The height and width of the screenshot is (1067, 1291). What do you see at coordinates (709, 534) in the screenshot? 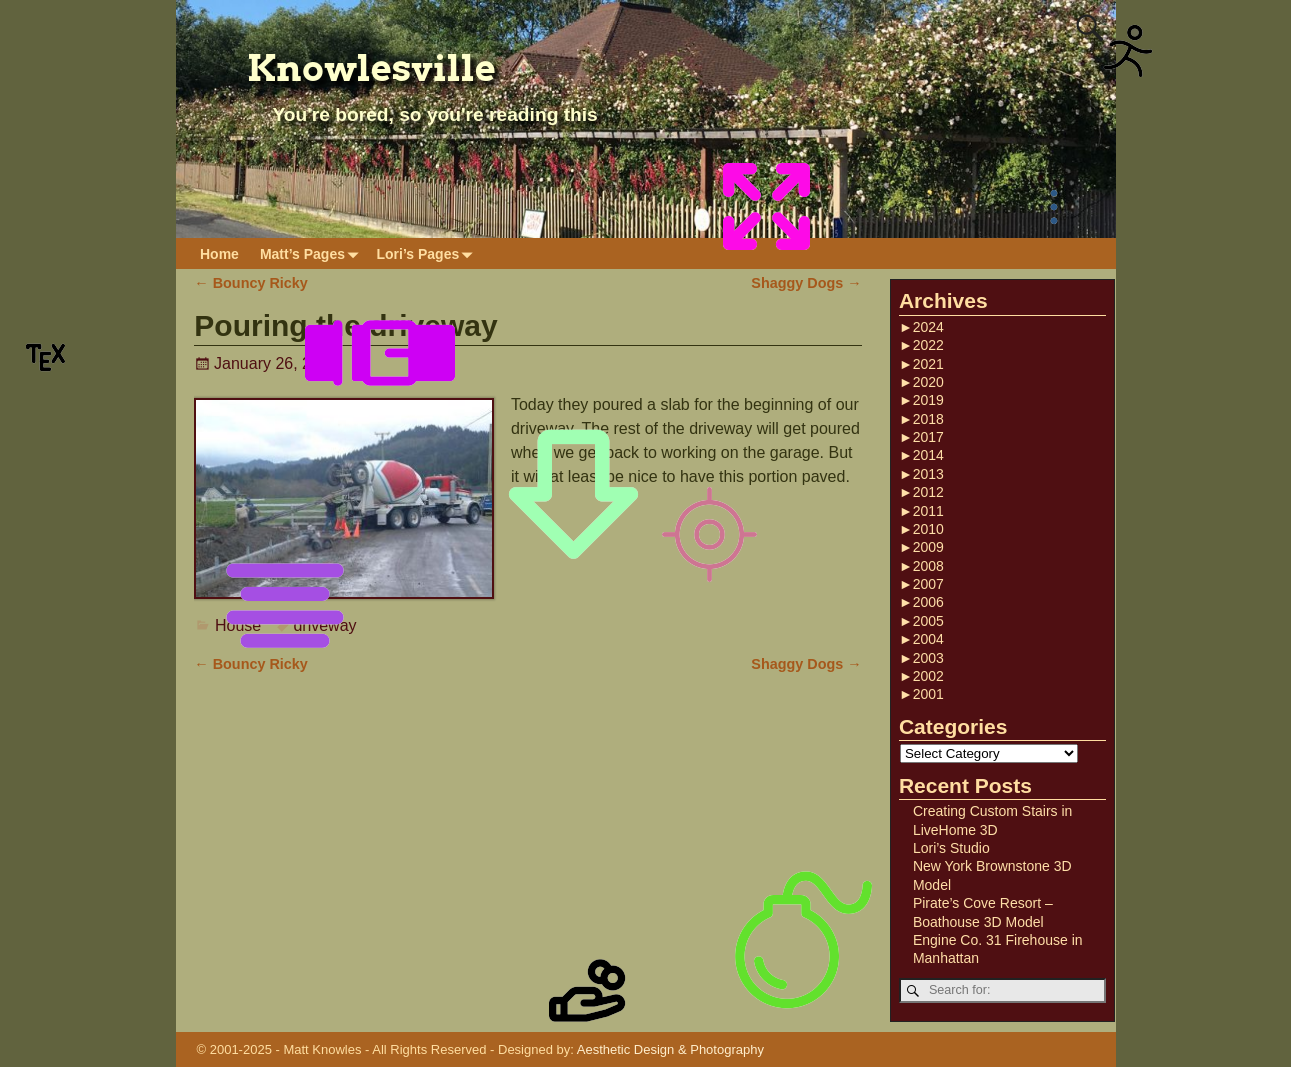
I see `center map on current location` at bounding box center [709, 534].